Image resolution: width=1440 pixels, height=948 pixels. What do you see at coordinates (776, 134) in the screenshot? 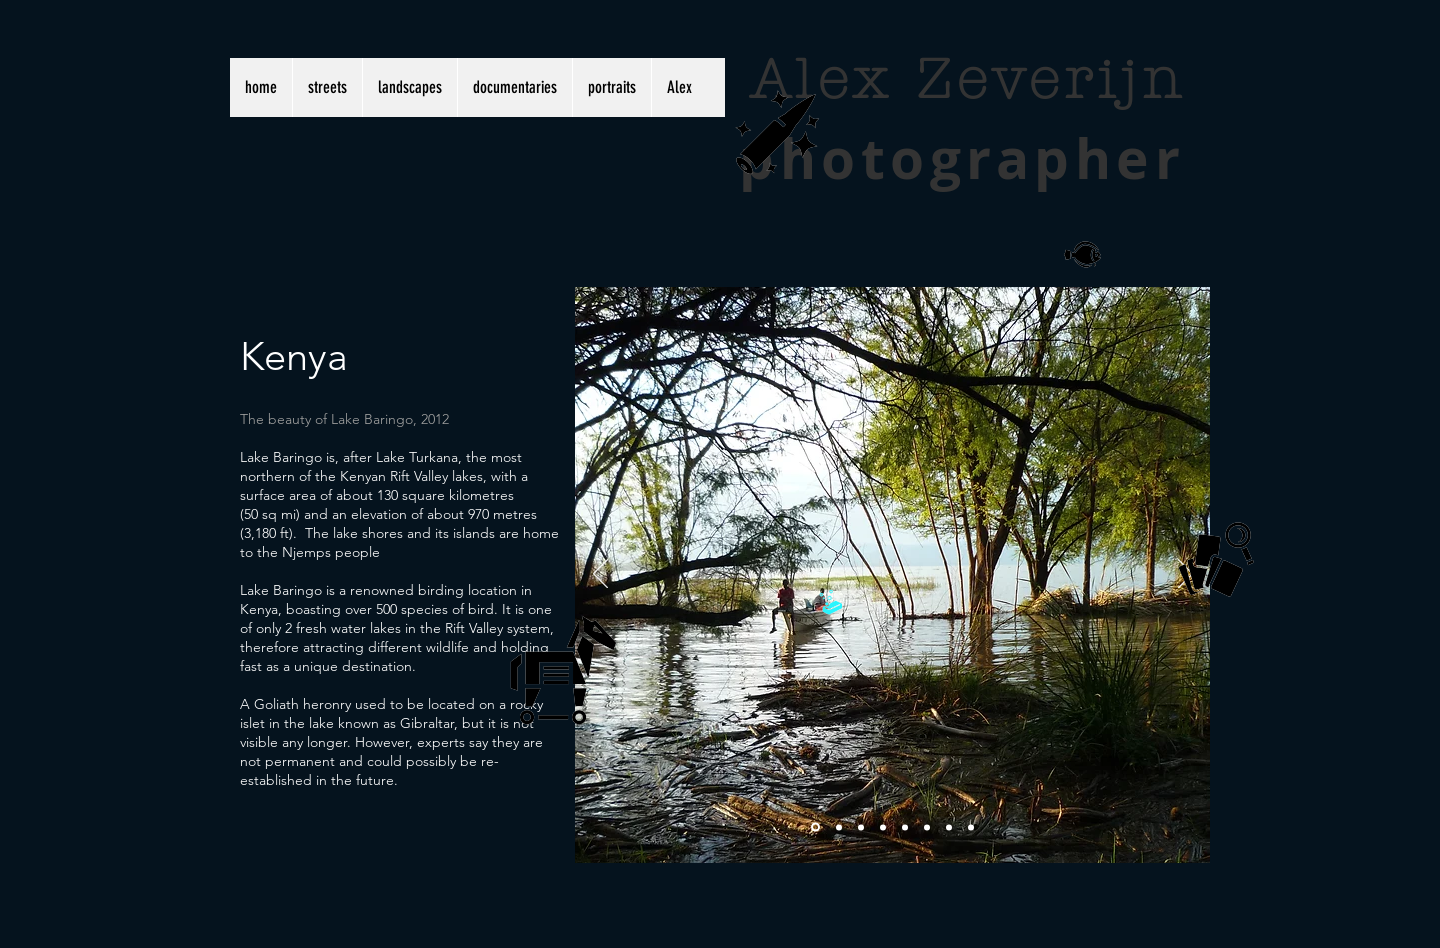
I see `special ammunition or power-up item` at bounding box center [776, 134].